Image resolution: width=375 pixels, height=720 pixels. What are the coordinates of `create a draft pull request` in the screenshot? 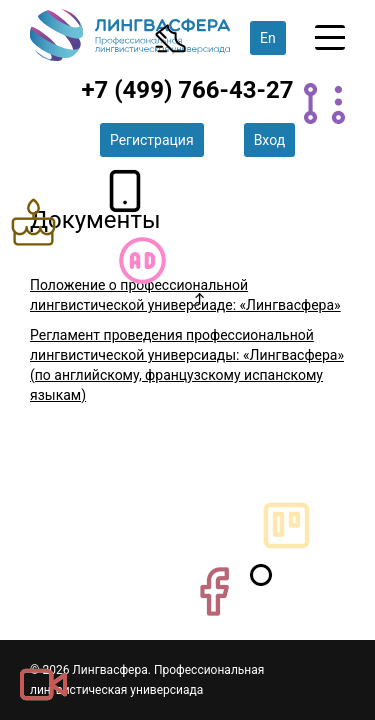 It's located at (324, 103).